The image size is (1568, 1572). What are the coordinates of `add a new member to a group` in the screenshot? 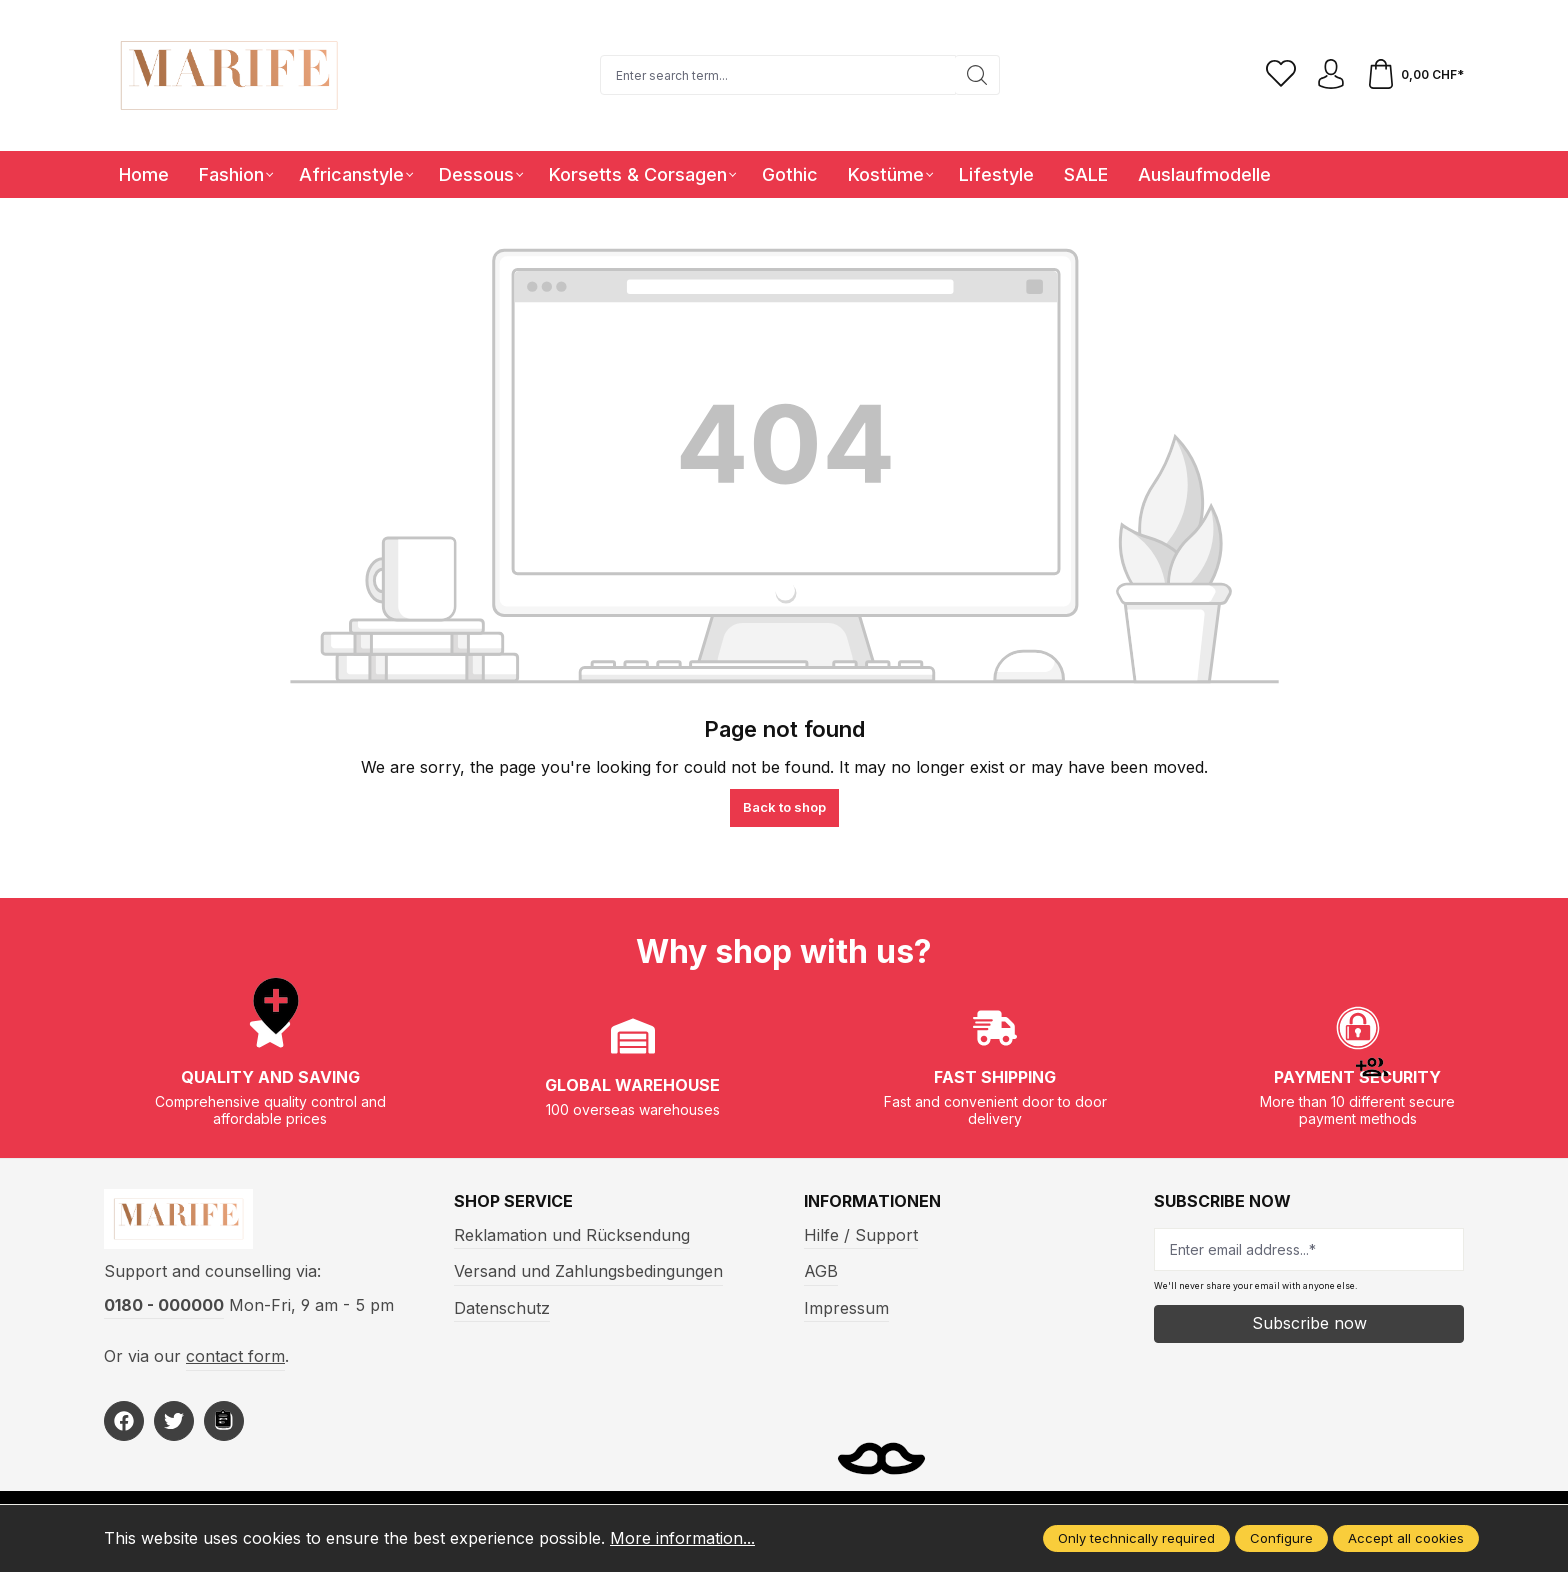 It's located at (1372, 1067).